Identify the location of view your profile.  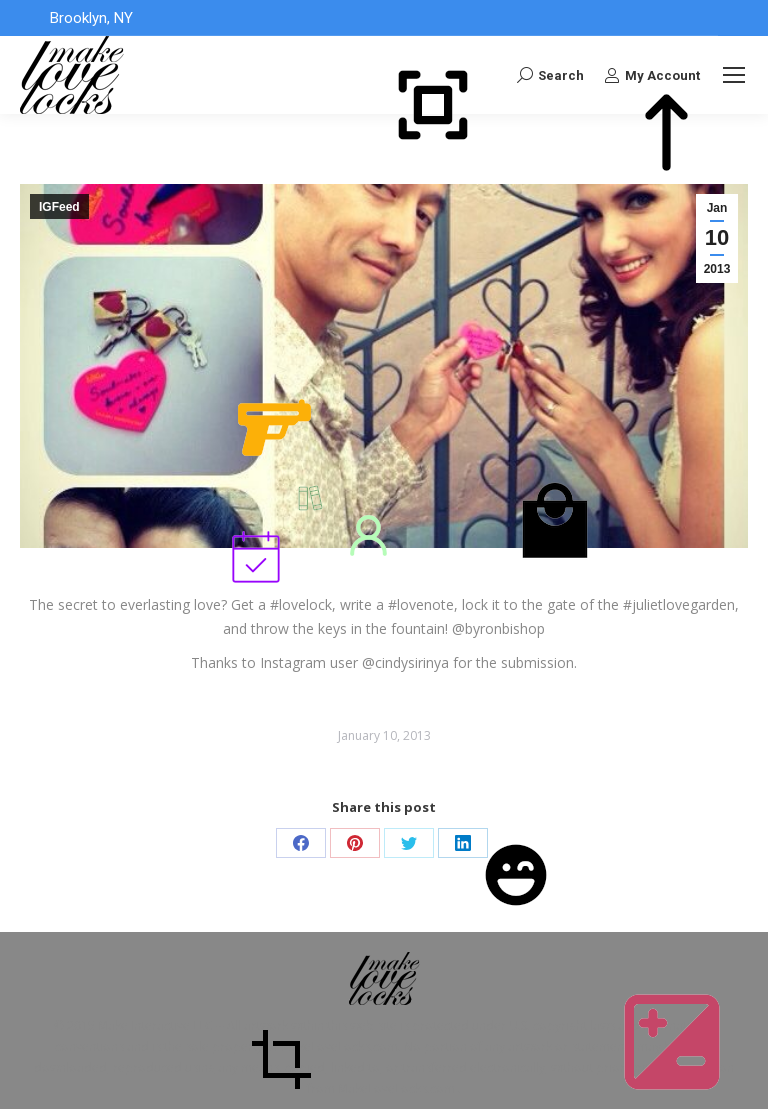
(368, 535).